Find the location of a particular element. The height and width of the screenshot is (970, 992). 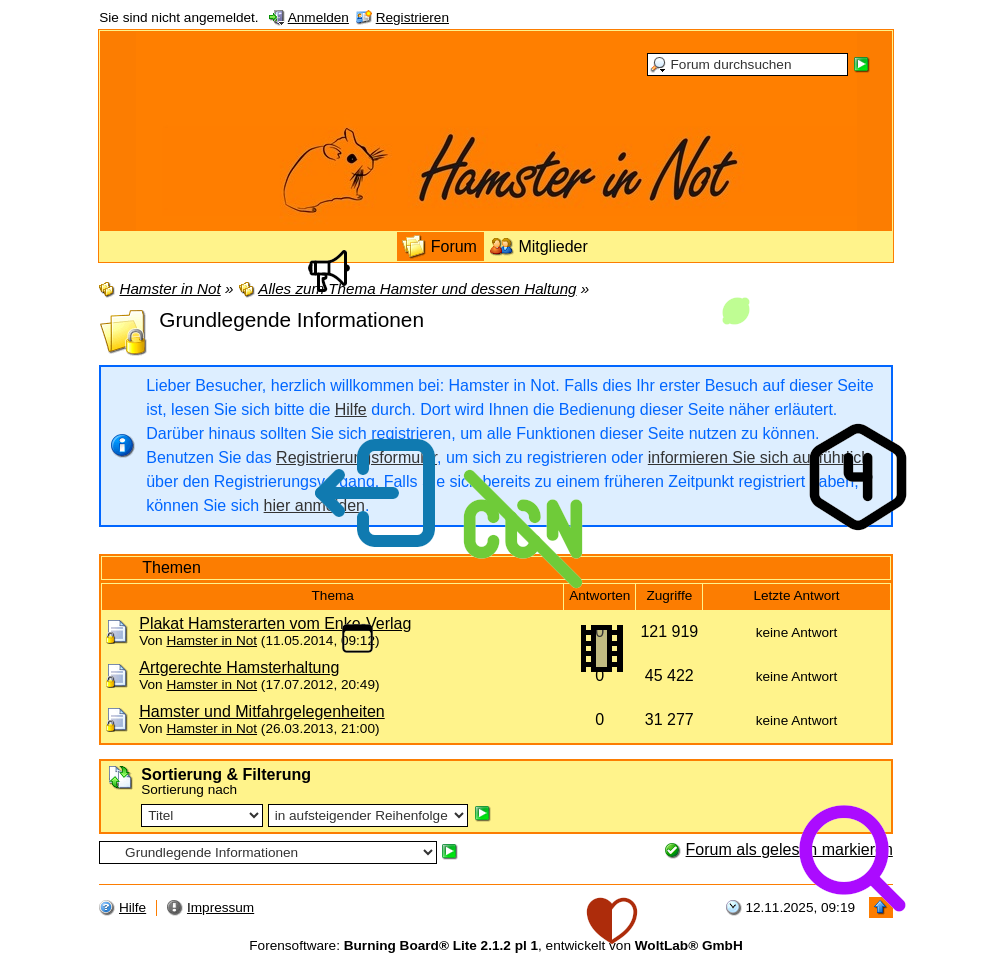

http connection disabled or unavailable is located at coordinates (523, 529).